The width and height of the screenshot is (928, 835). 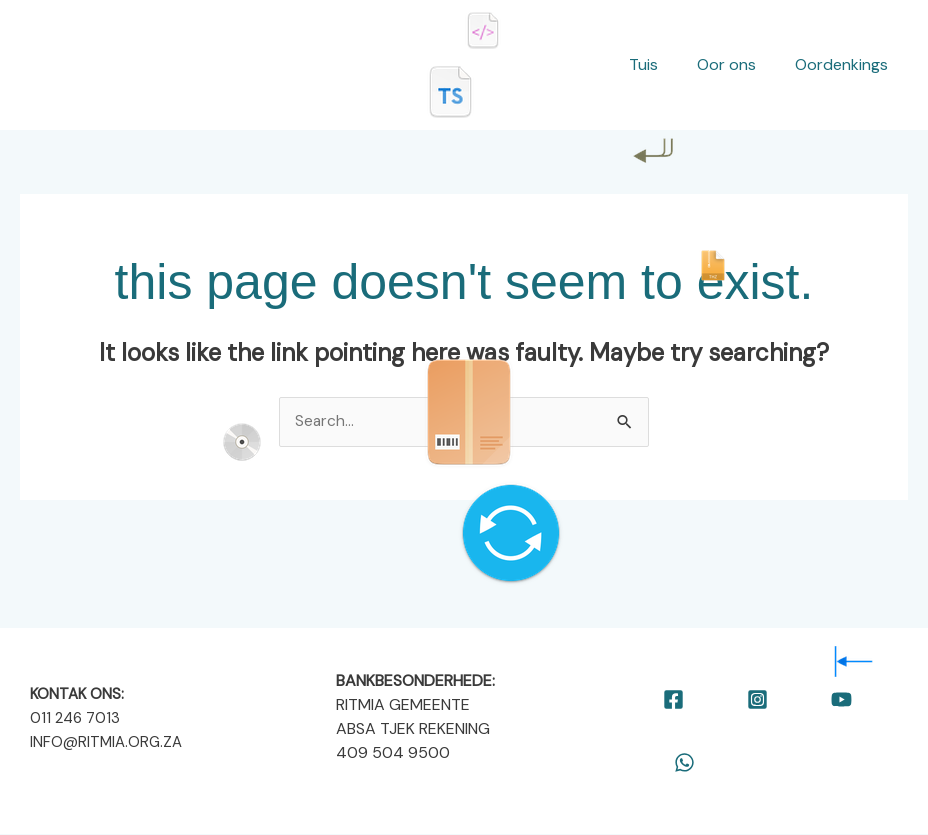 I want to click on indicates a typescript source file, so click(x=450, y=91).